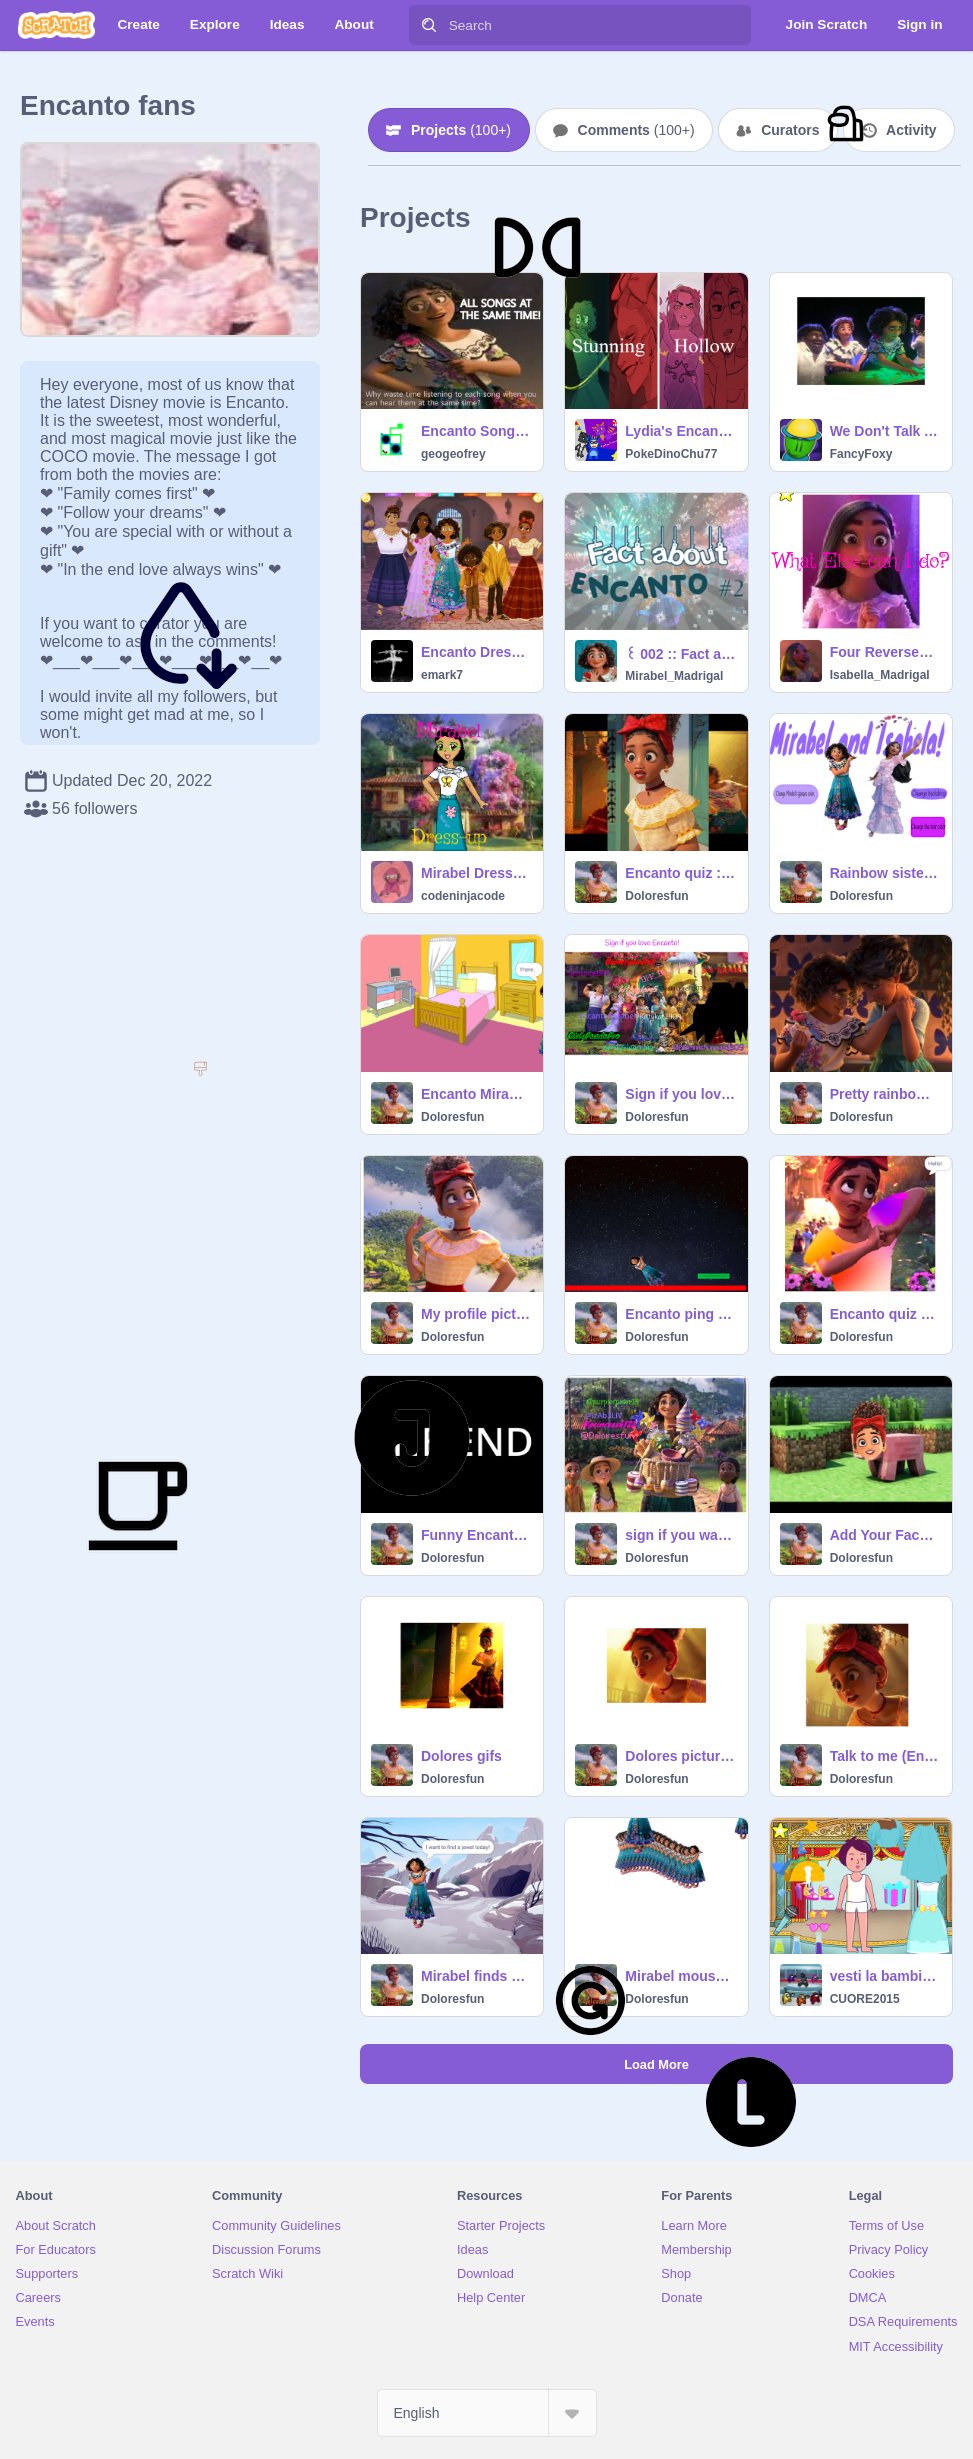 This screenshot has width=973, height=2459. Describe the element at coordinates (537, 247) in the screenshot. I see `indicates dolby digital audio support` at that location.